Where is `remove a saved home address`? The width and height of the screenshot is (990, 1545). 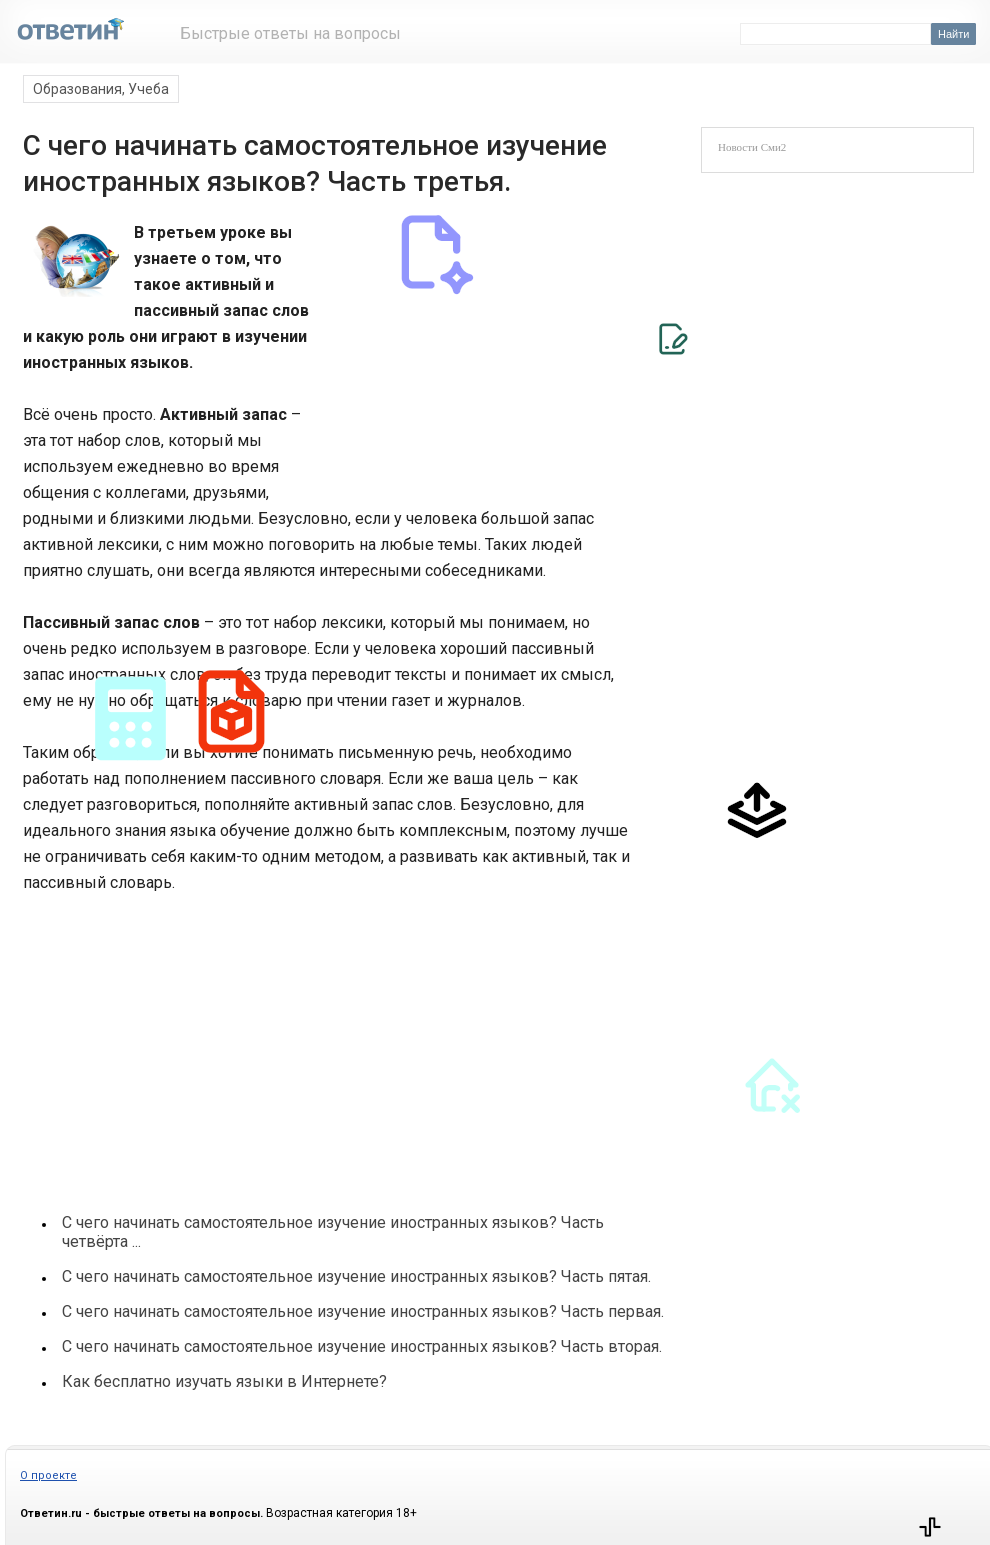 remove a saved home address is located at coordinates (772, 1085).